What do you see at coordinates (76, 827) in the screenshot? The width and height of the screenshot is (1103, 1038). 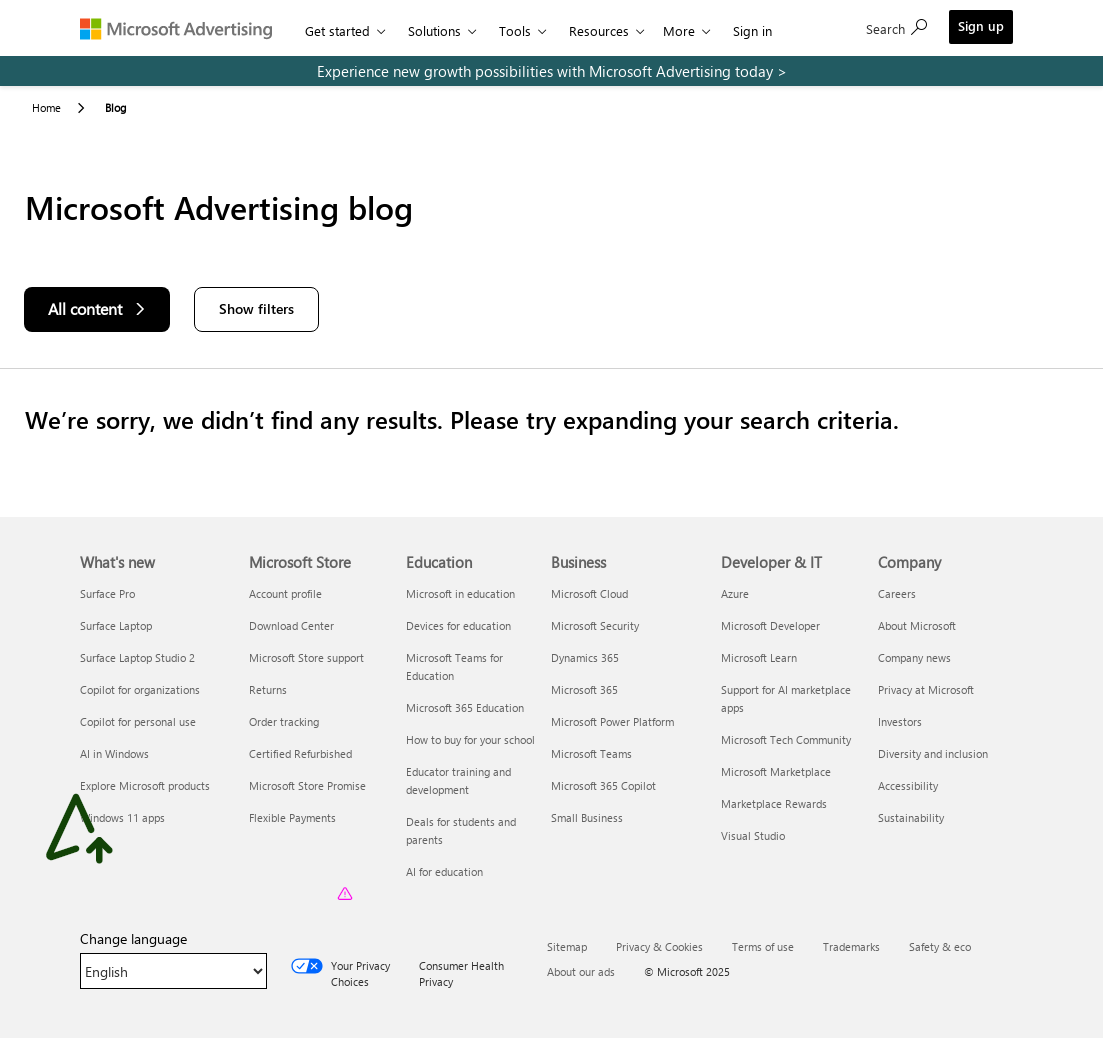 I see `navigate upward or move to previous location` at bounding box center [76, 827].